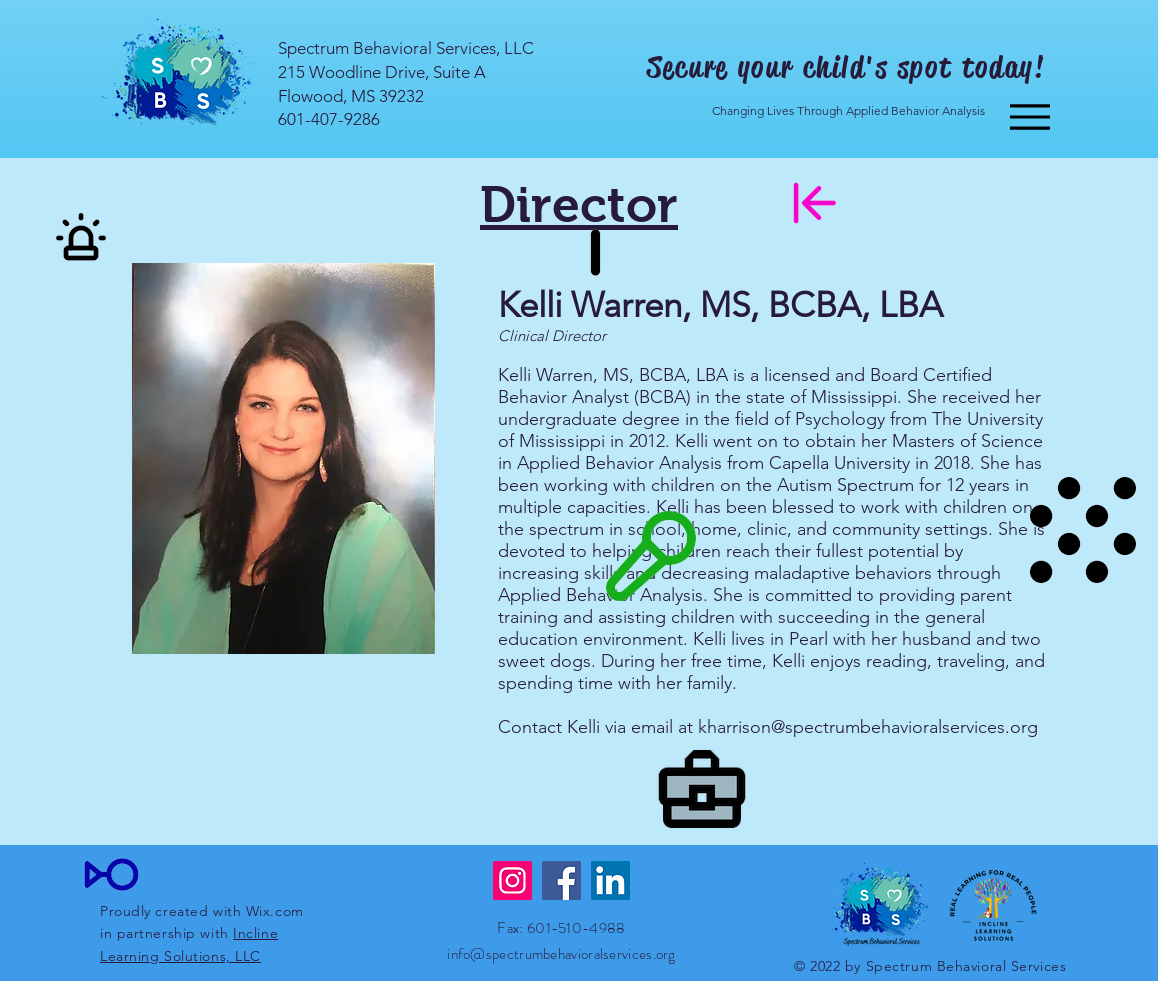 Image resolution: width=1158 pixels, height=981 pixels. Describe the element at coordinates (651, 556) in the screenshot. I see `tap to start voice recording` at that location.